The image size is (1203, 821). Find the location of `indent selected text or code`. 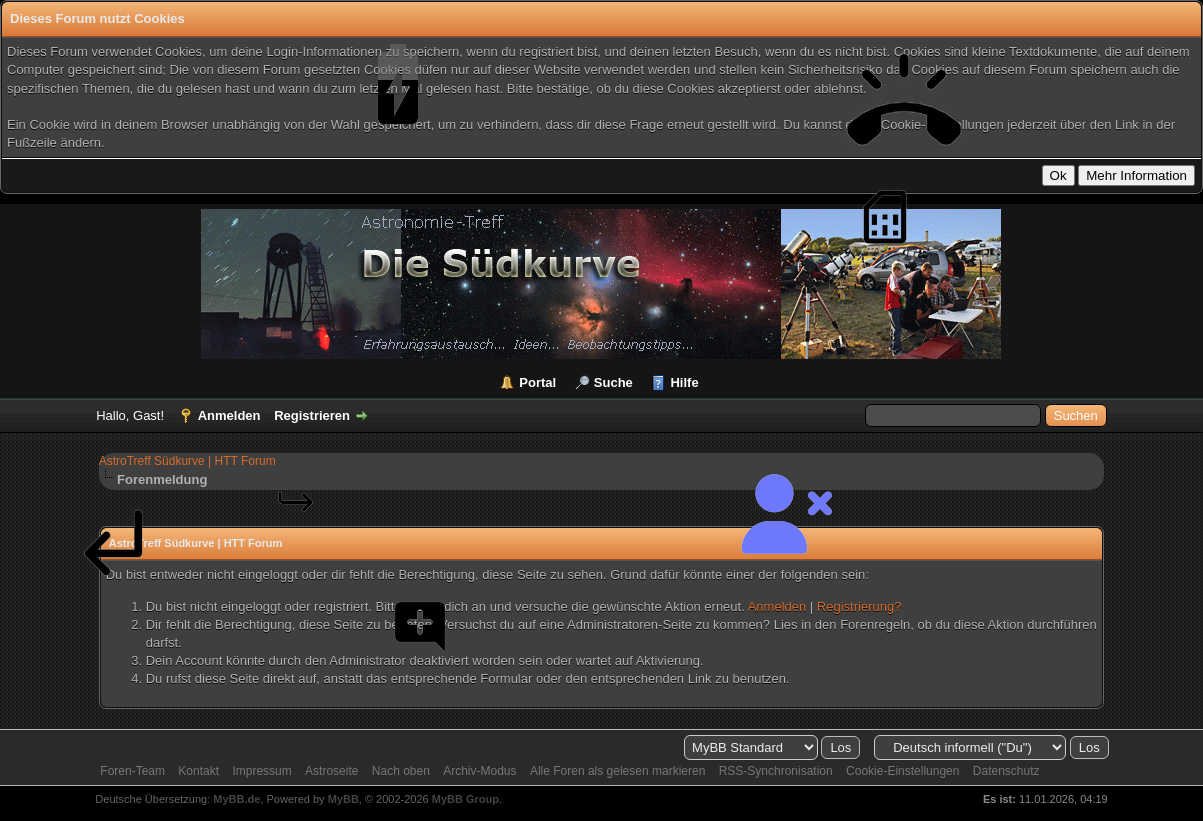

indent selected text or code is located at coordinates (295, 502).